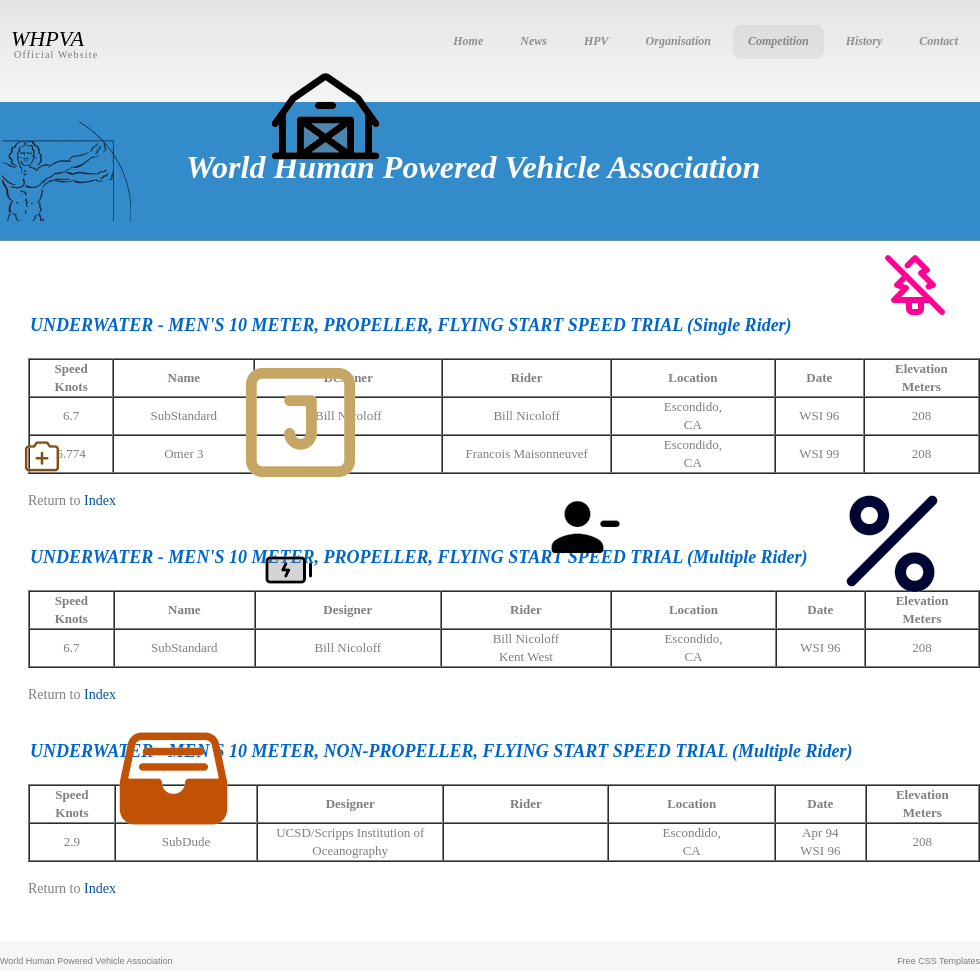  Describe the element at coordinates (42, 457) in the screenshot. I see `add a new photo` at that location.